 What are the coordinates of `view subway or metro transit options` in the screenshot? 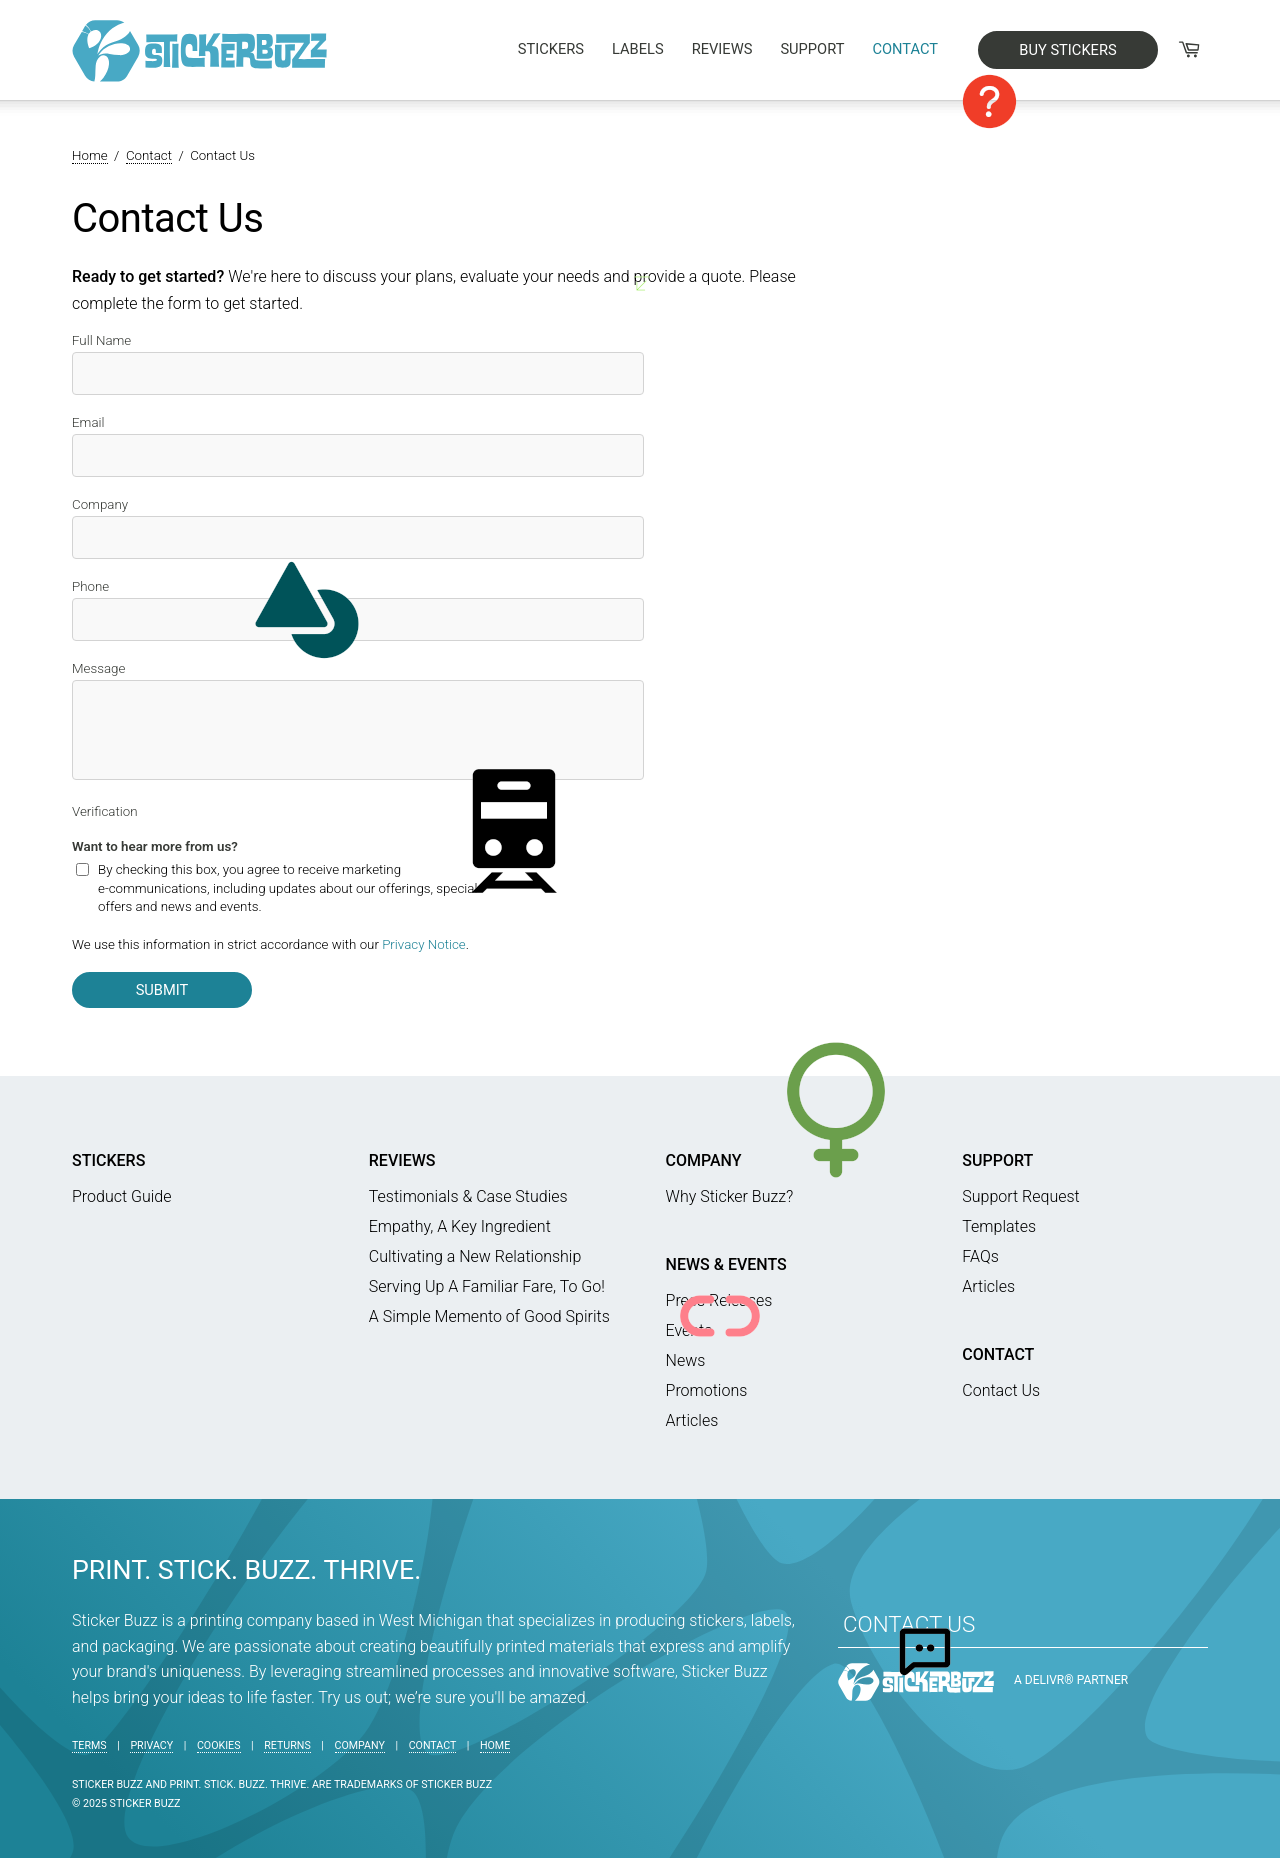 It's located at (514, 831).